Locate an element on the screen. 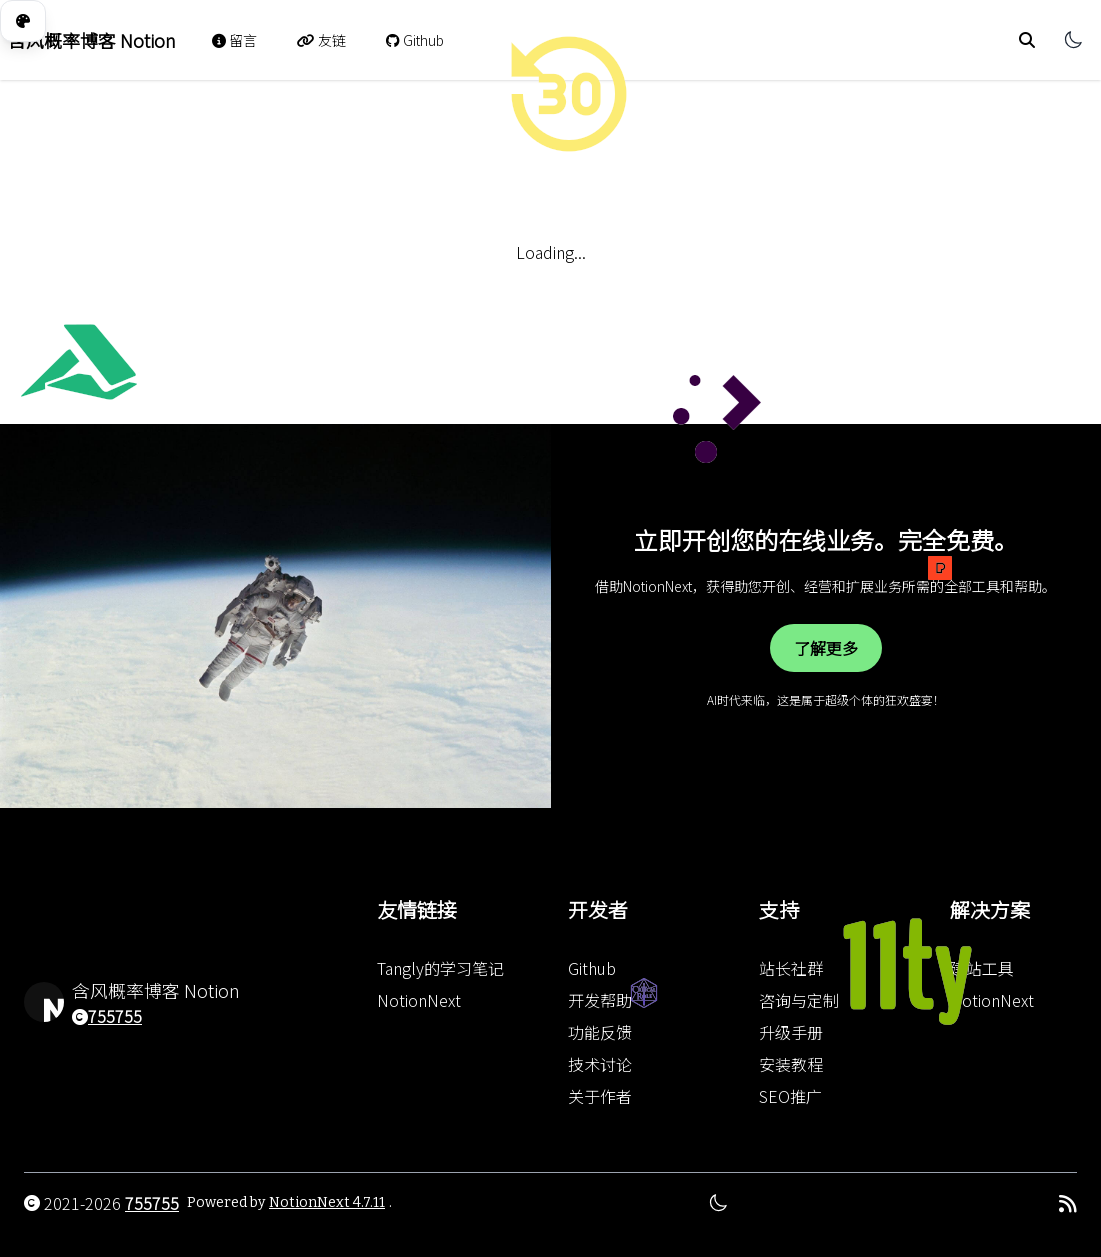 This screenshot has height=1257, width=1101. critical role official logo is located at coordinates (644, 993).